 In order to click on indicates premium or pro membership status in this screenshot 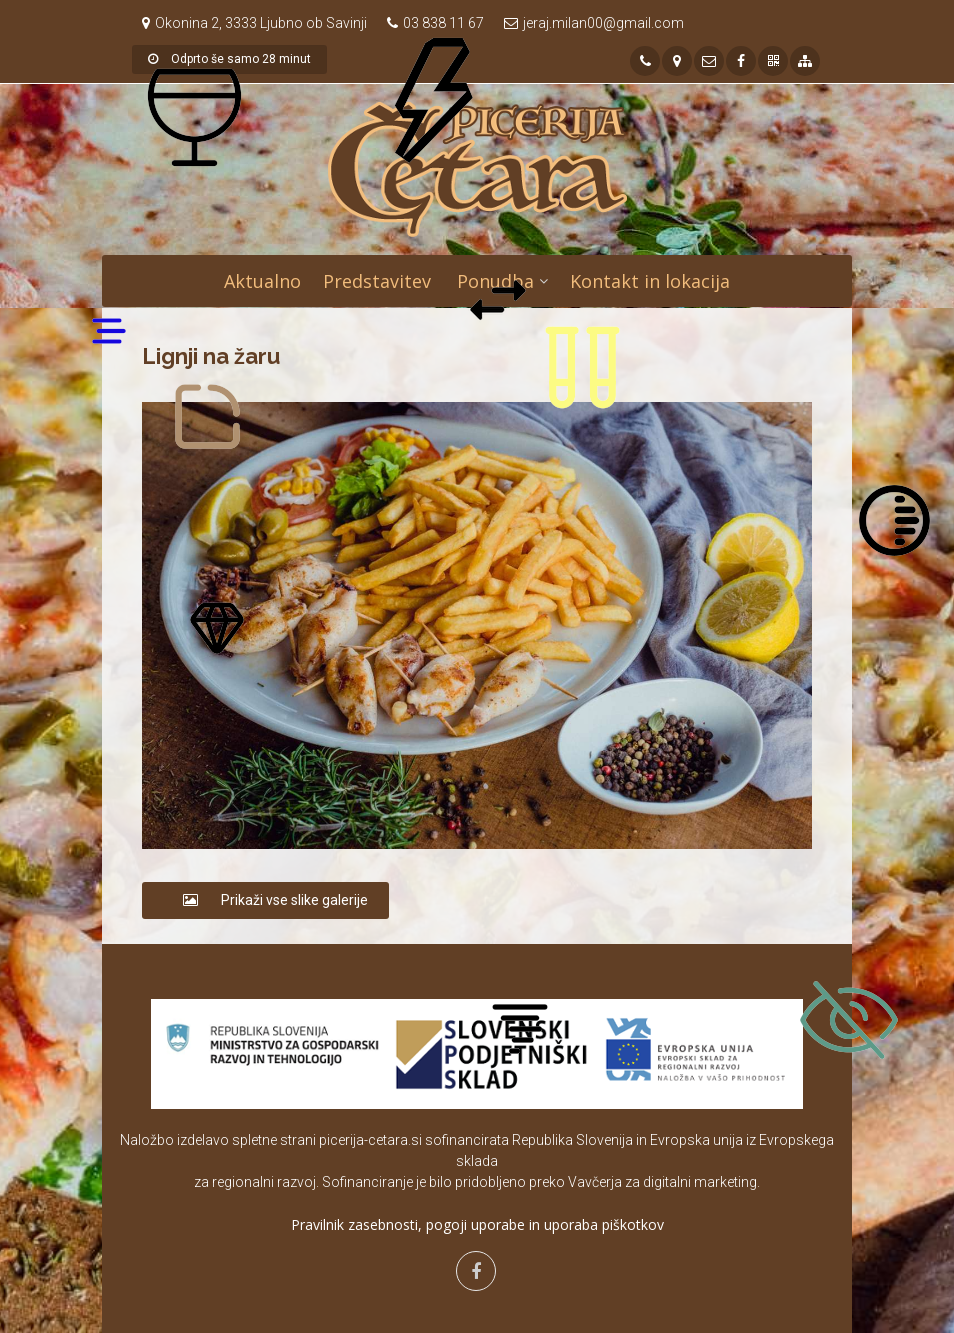, I will do `click(217, 627)`.